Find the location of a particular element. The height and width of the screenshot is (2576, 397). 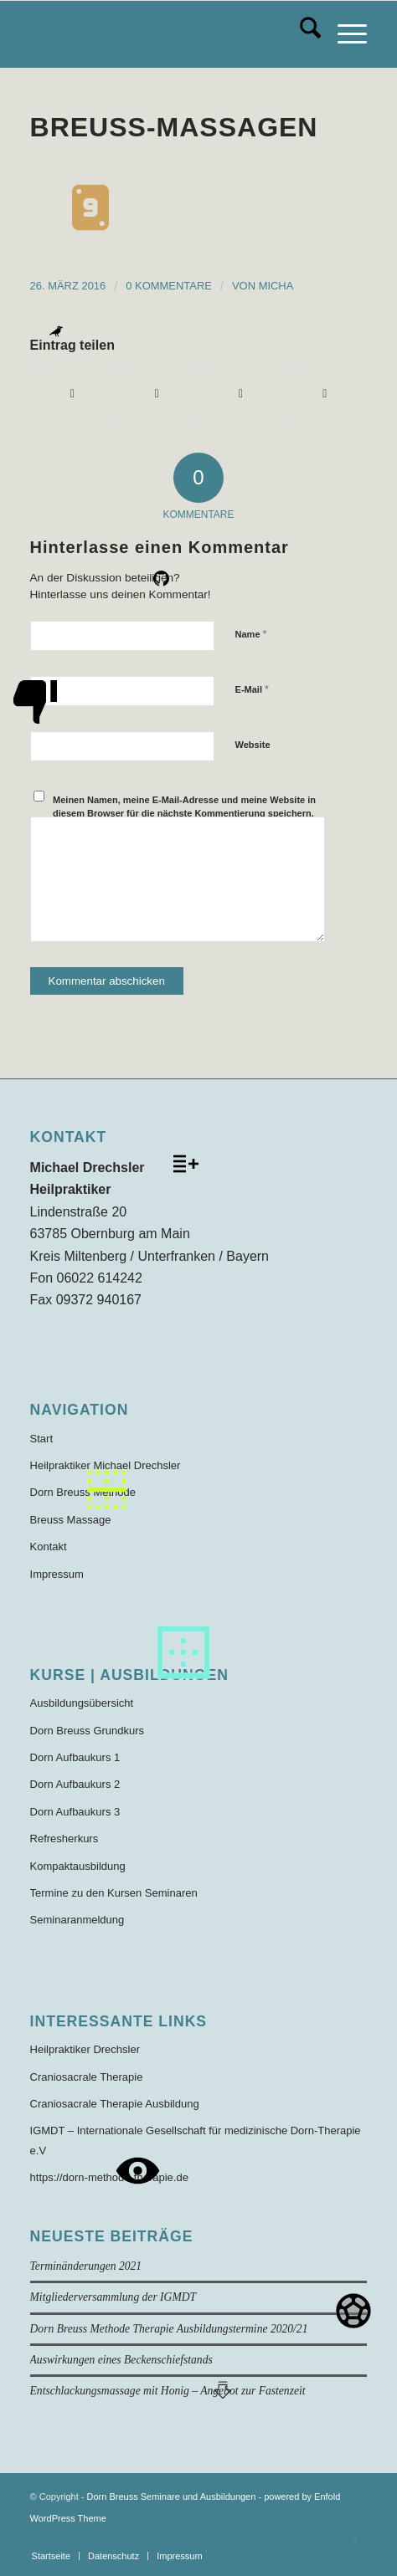

download a file or content is located at coordinates (223, 2389).